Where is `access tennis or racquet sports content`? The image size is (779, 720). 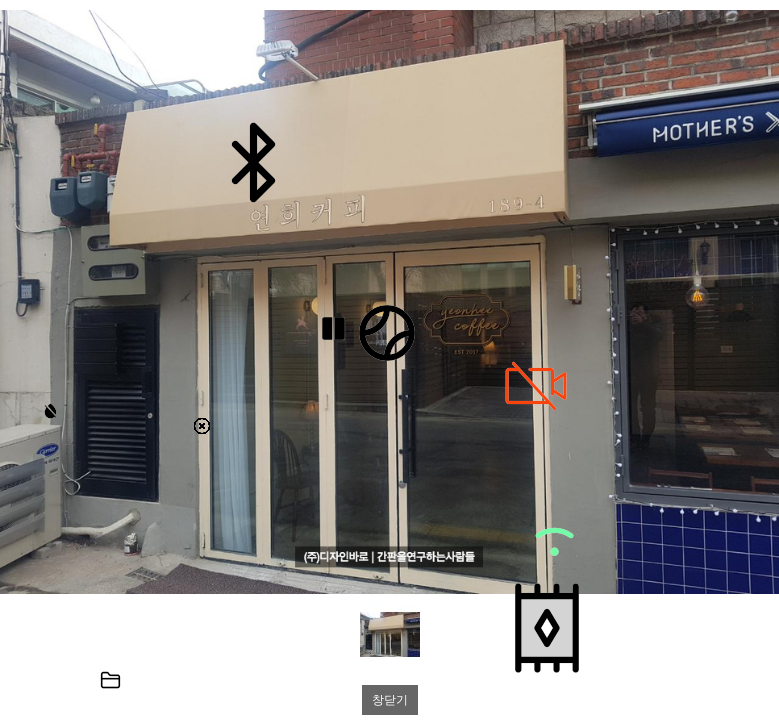
access tennis or racquet sports content is located at coordinates (387, 333).